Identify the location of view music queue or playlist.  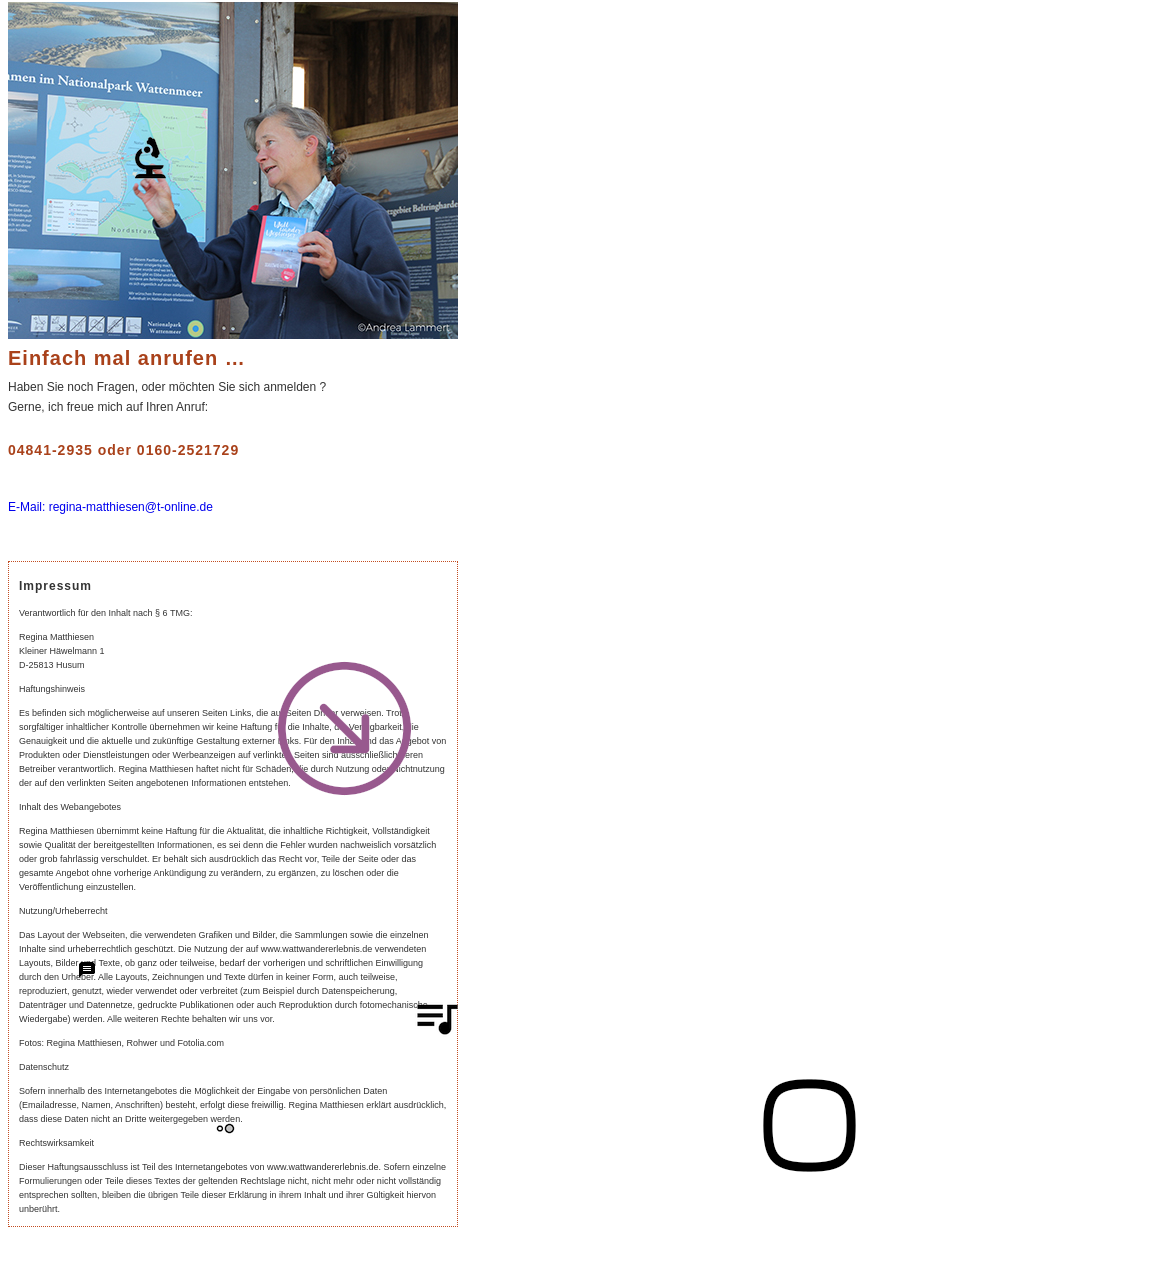
(436, 1017).